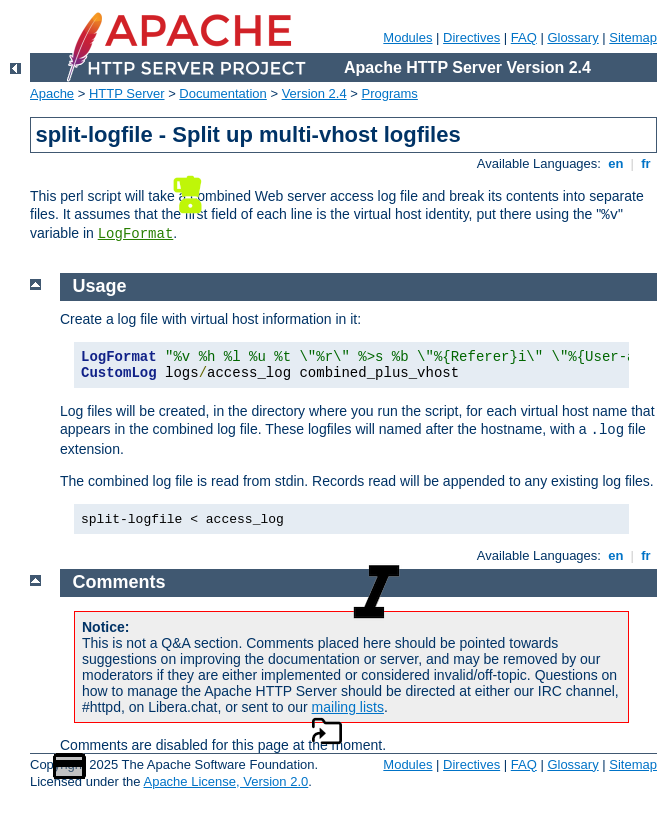 The height and width of the screenshot is (816, 671). Describe the element at coordinates (188, 194) in the screenshot. I see `access blender or mixing tool settings` at that location.